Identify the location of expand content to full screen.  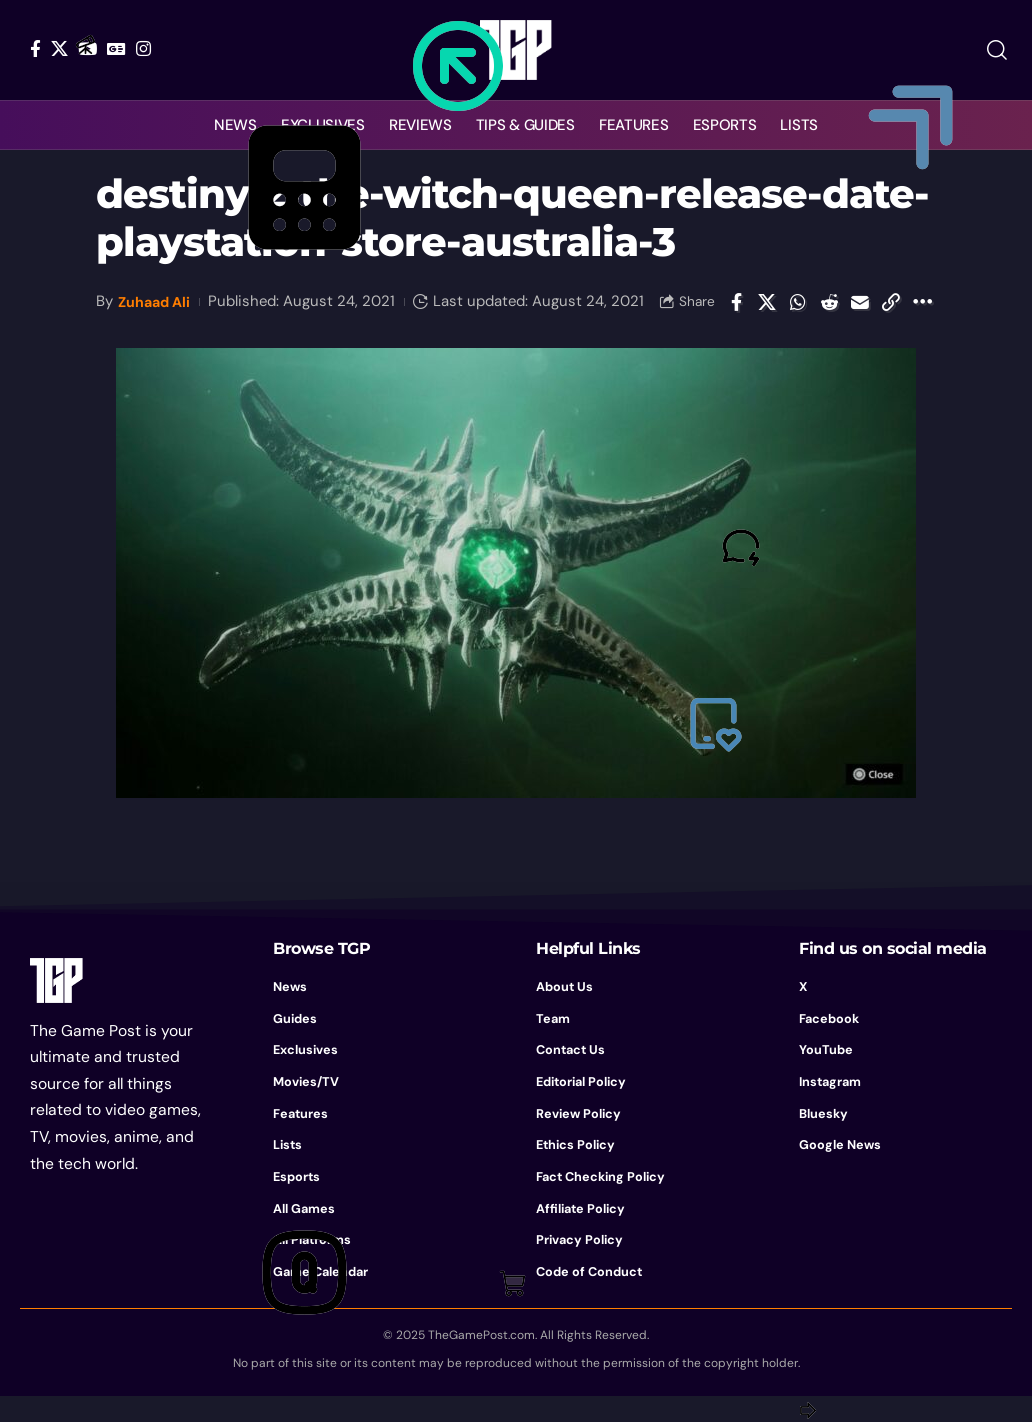
(916, 121).